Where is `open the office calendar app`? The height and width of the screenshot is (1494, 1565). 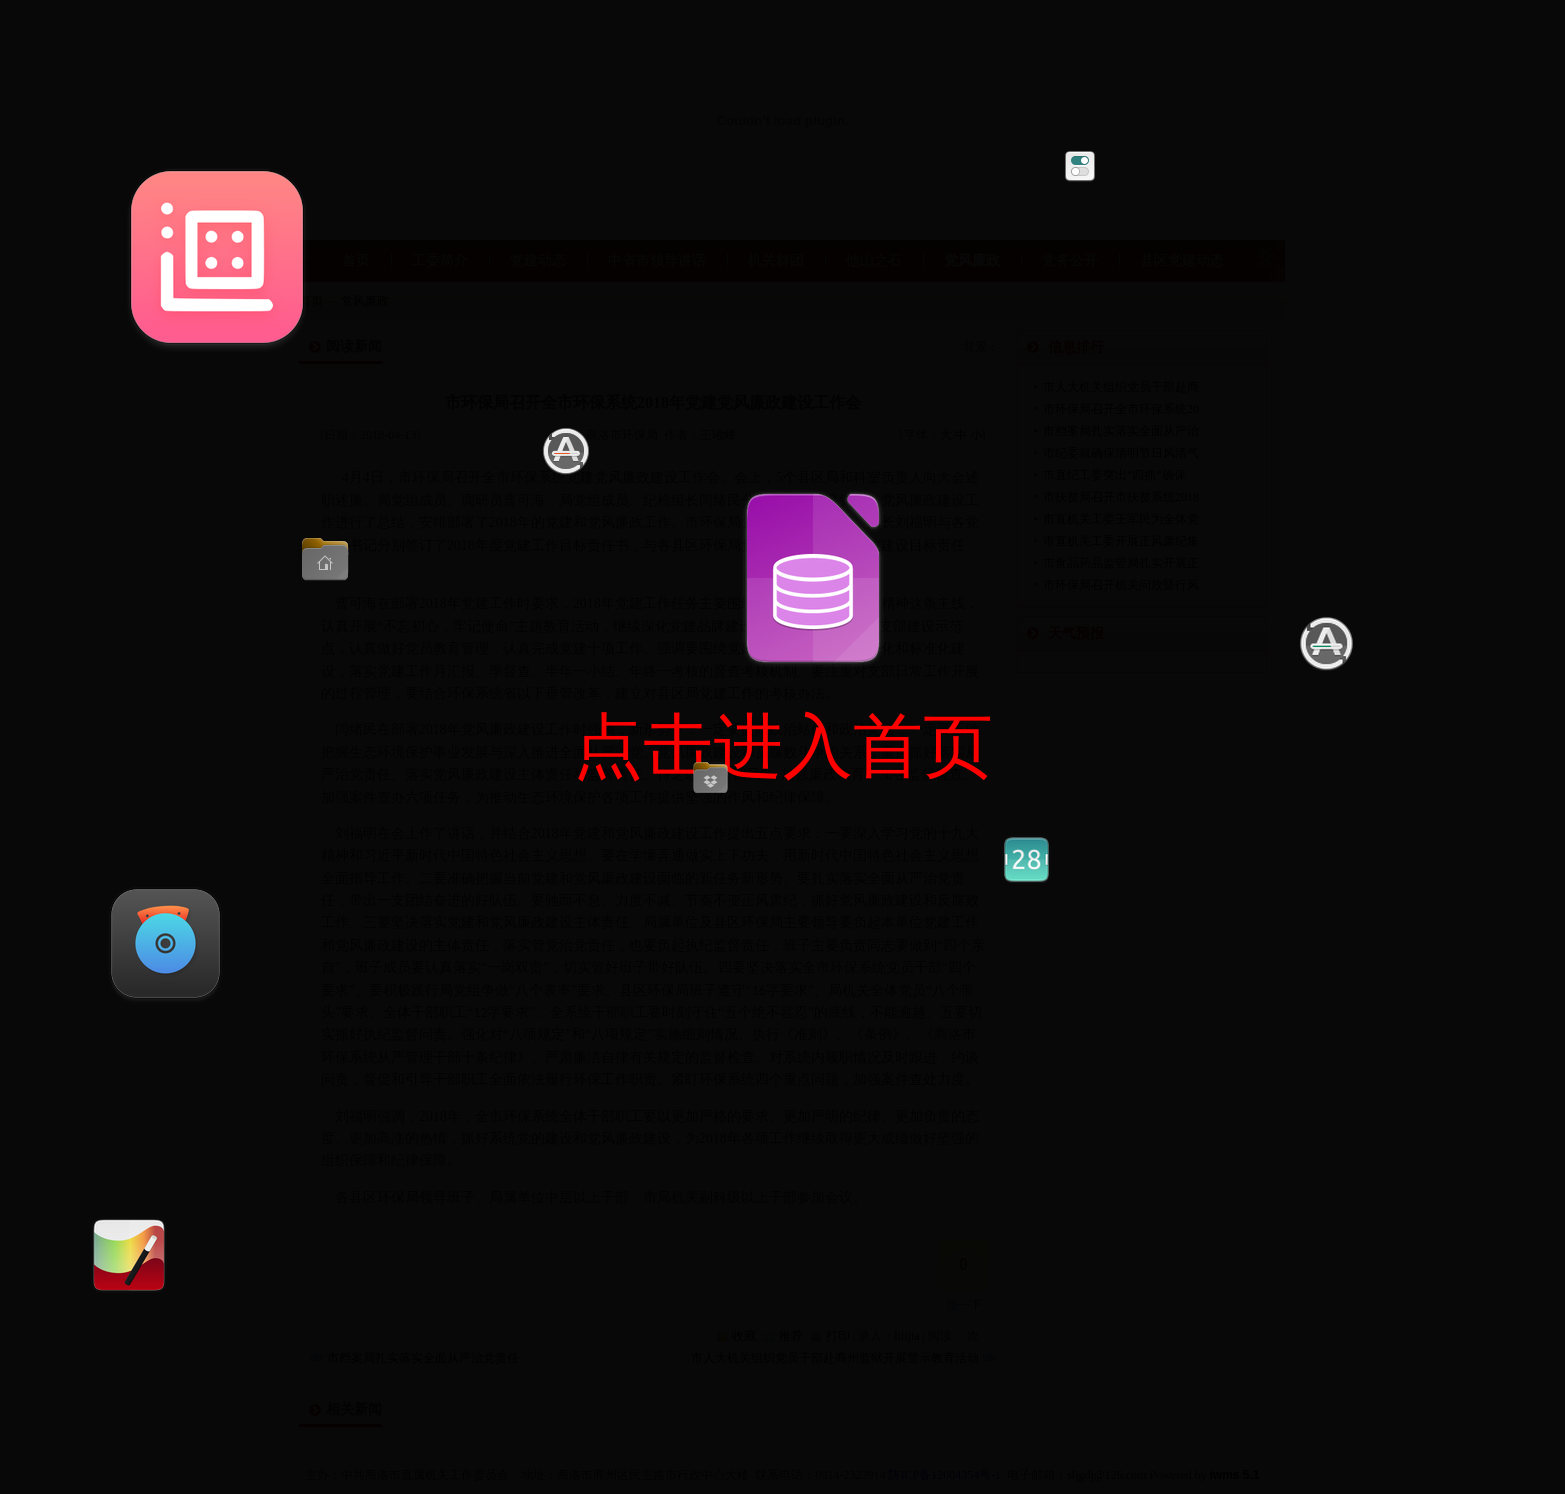 open the office calendar app is located at coordinates (1026, 859).